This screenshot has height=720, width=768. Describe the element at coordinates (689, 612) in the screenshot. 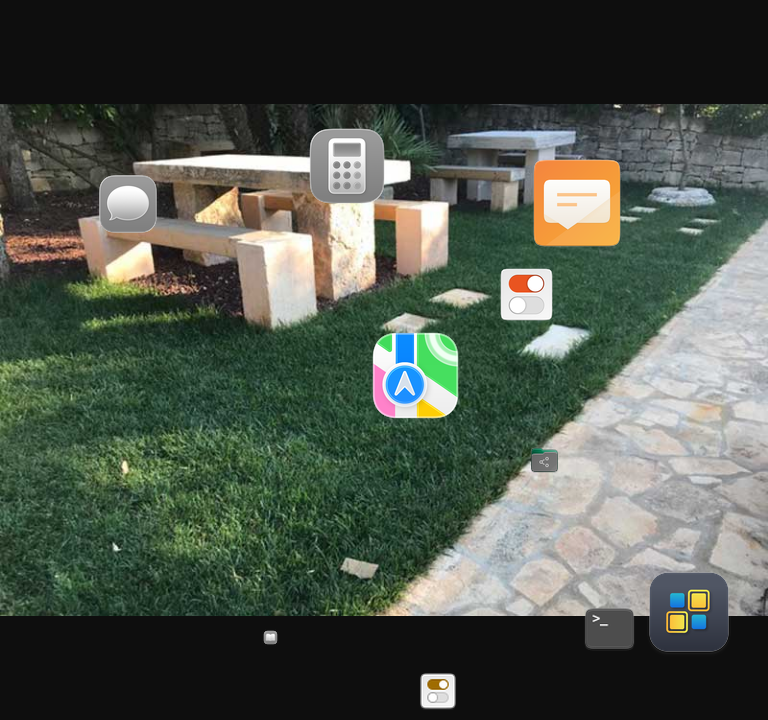

I see `launch gnome klotski sliding block puzzle game` at that location.